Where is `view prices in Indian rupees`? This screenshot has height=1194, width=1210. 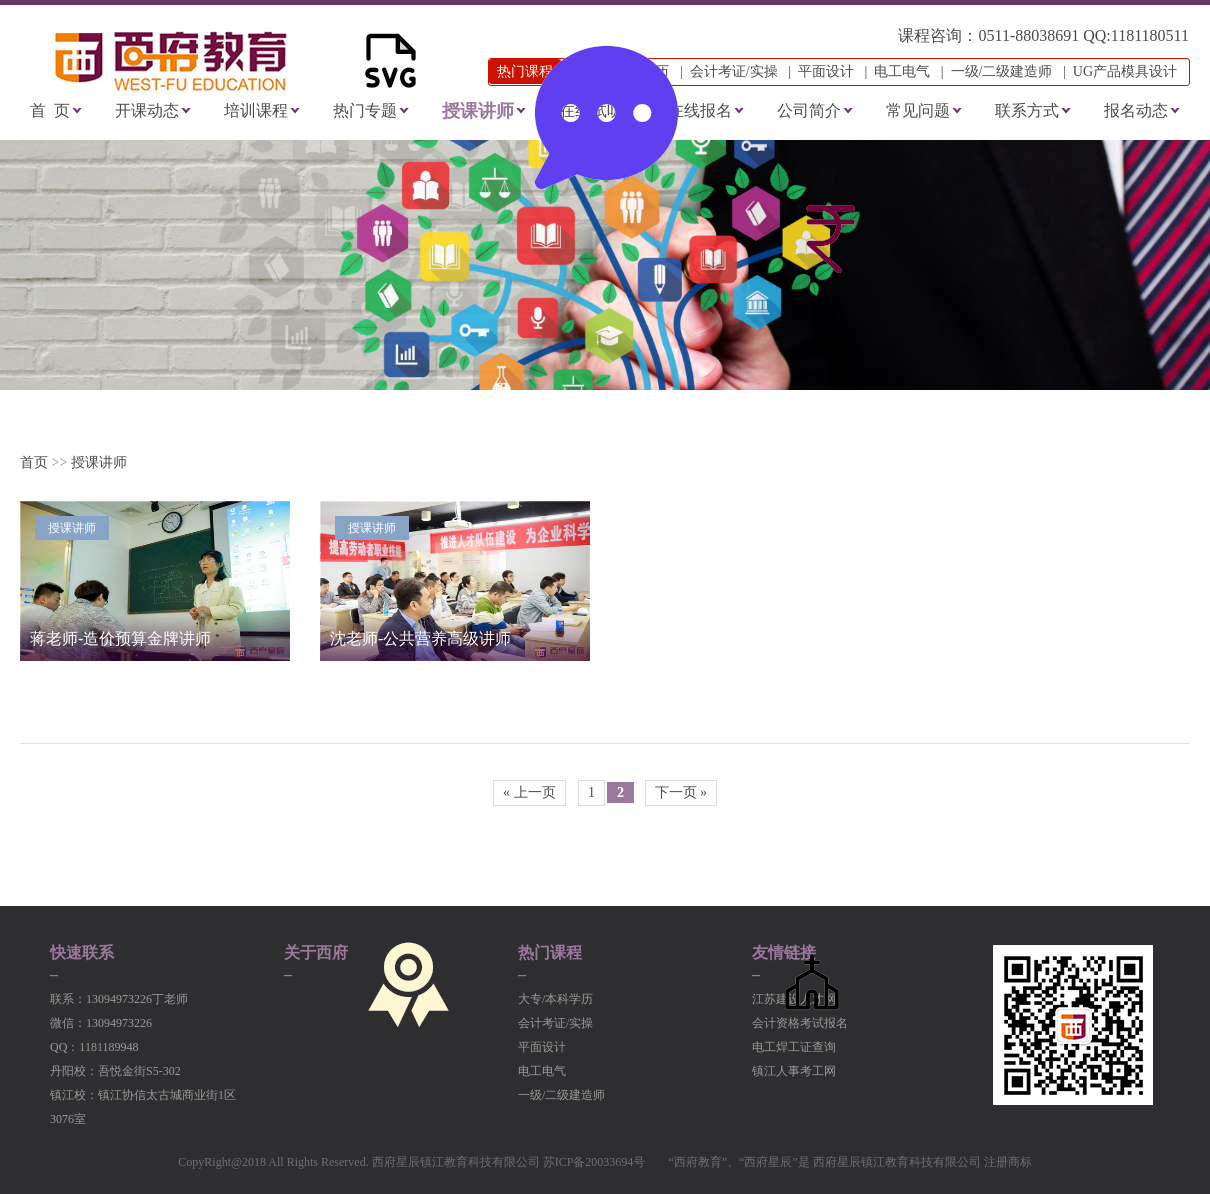 view prices in Indian rupees is located at coordinates (828, 238).